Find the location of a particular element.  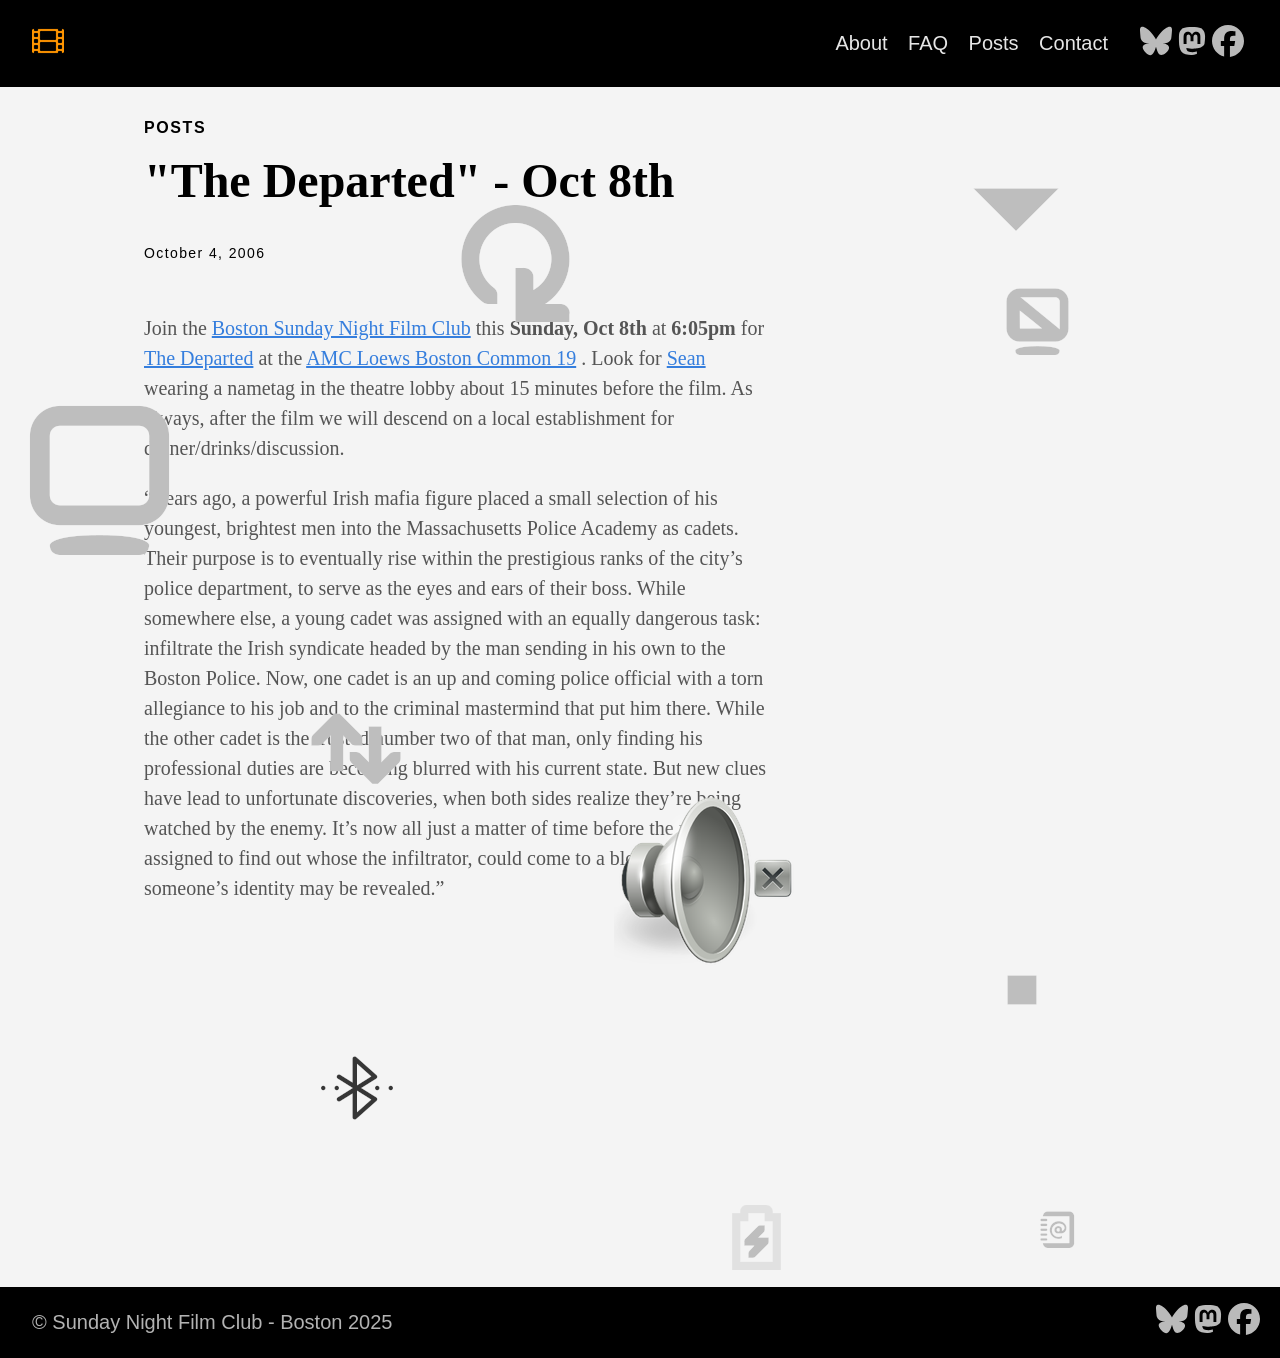

scroll down or view more content below is located at coordinates (1016, 206).